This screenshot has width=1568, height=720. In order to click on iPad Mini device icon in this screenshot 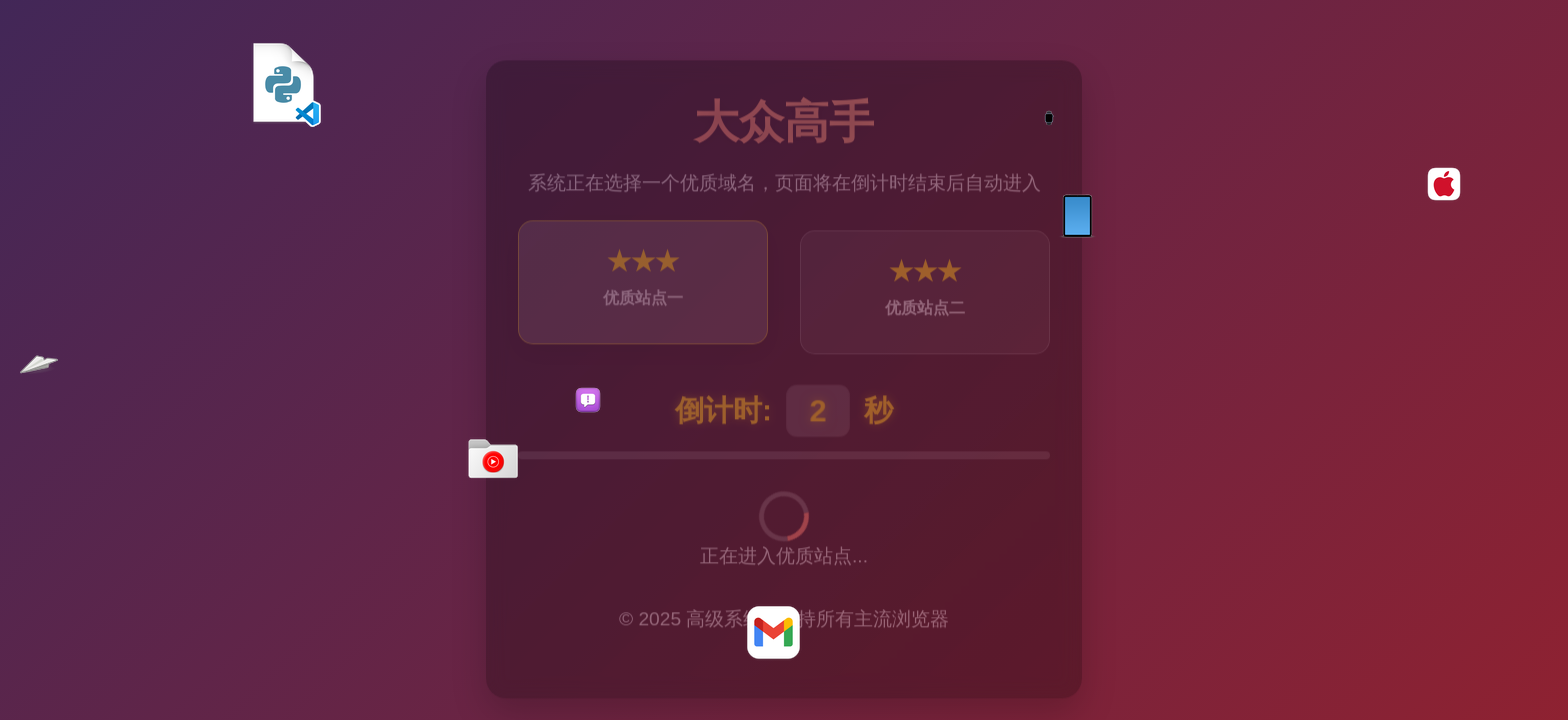, I will do `click(1077, 211)`.